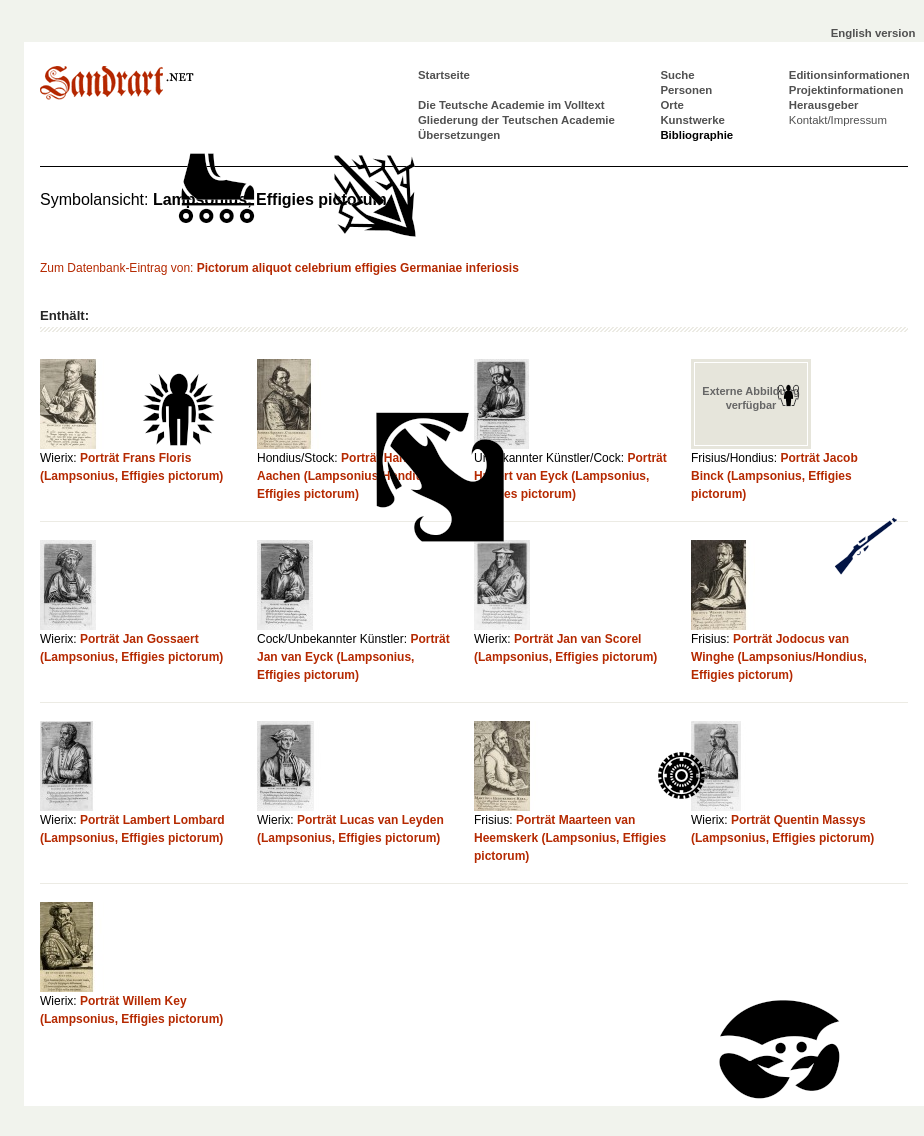 Image resolution: width=924 pixels, height=1136 pixels. Describe the element at coordinates (780, 1050) in the screenshot. I see `crab character or creature in a game interface` at that location.